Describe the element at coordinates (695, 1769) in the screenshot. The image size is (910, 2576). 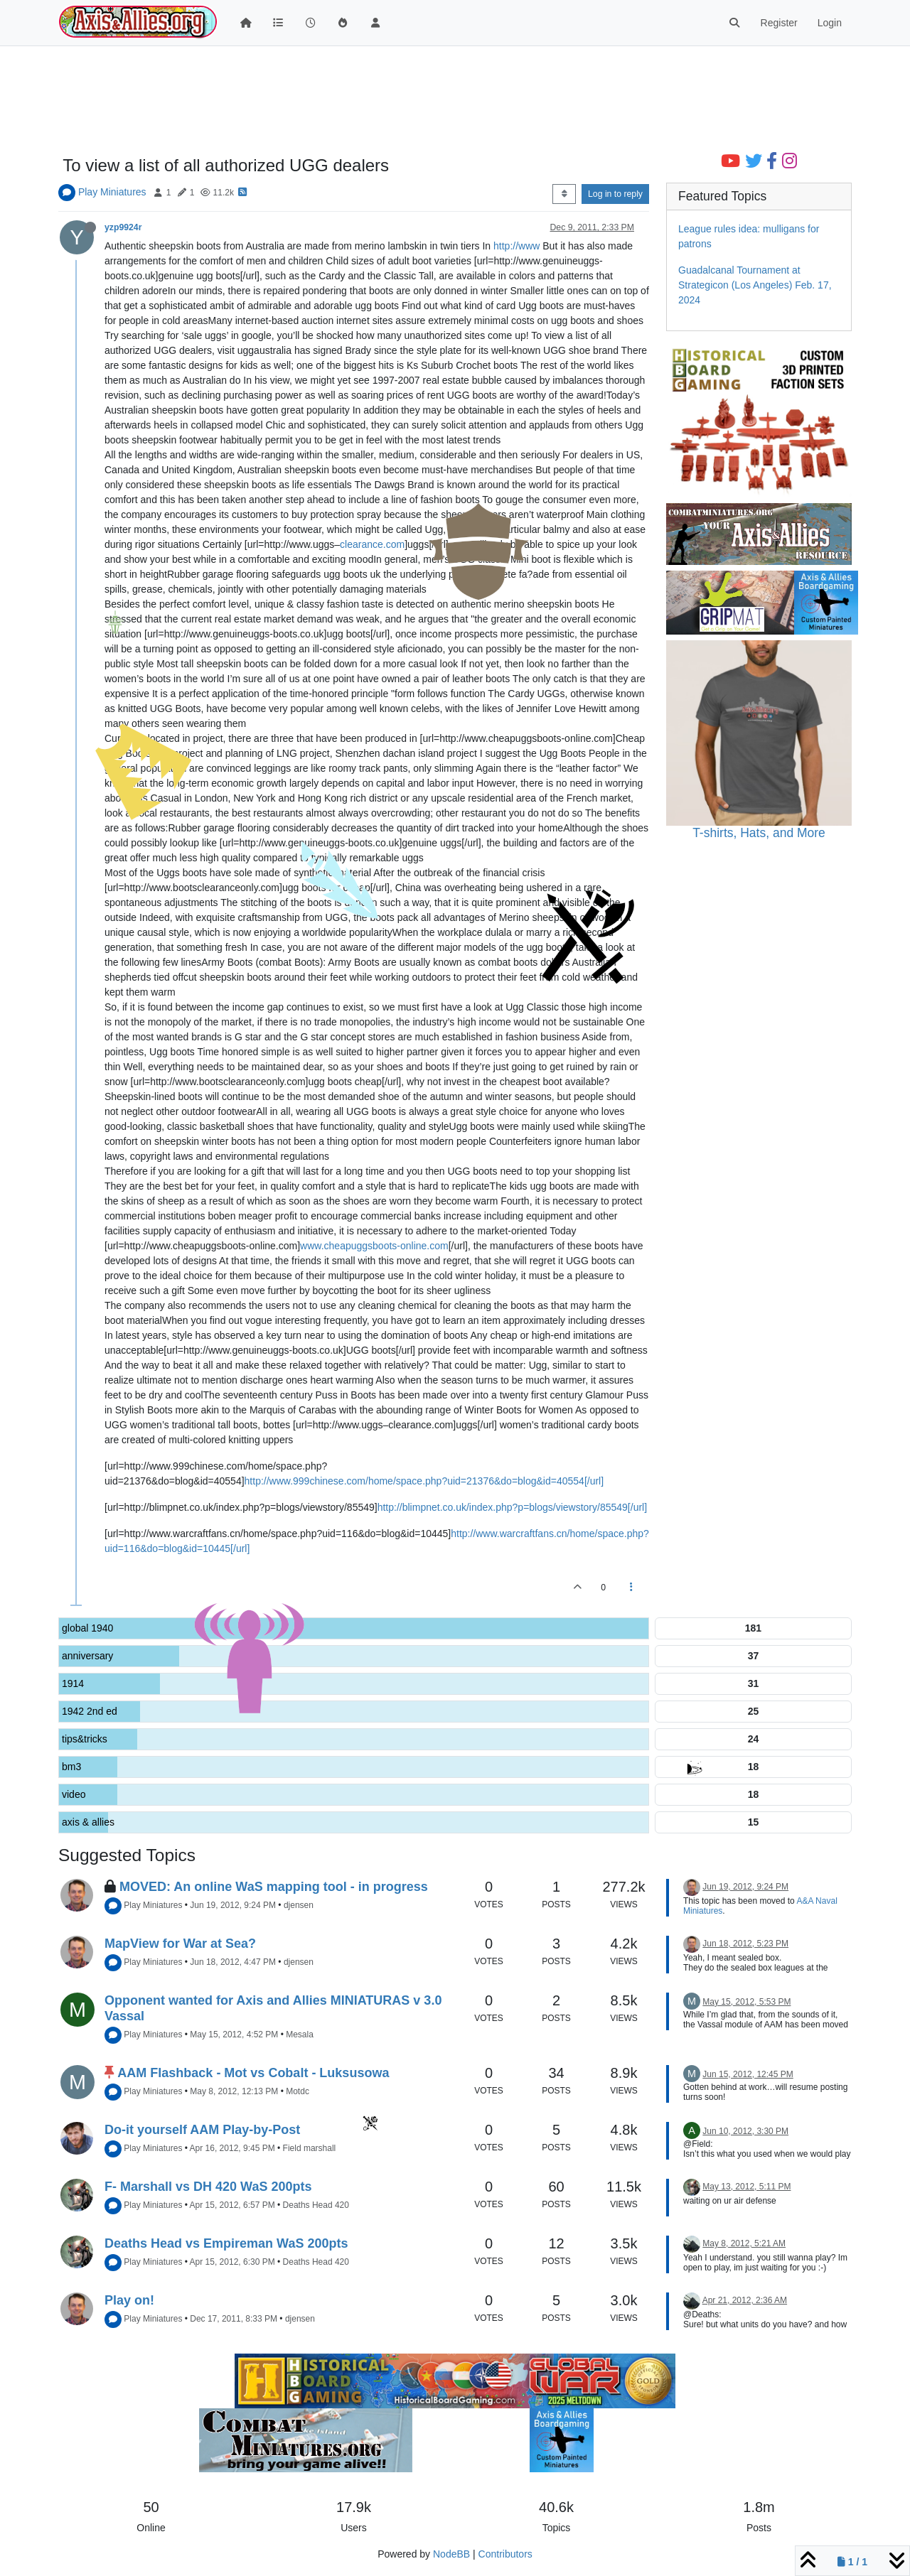
I see `explore the solar system or space-themed content` at that location.